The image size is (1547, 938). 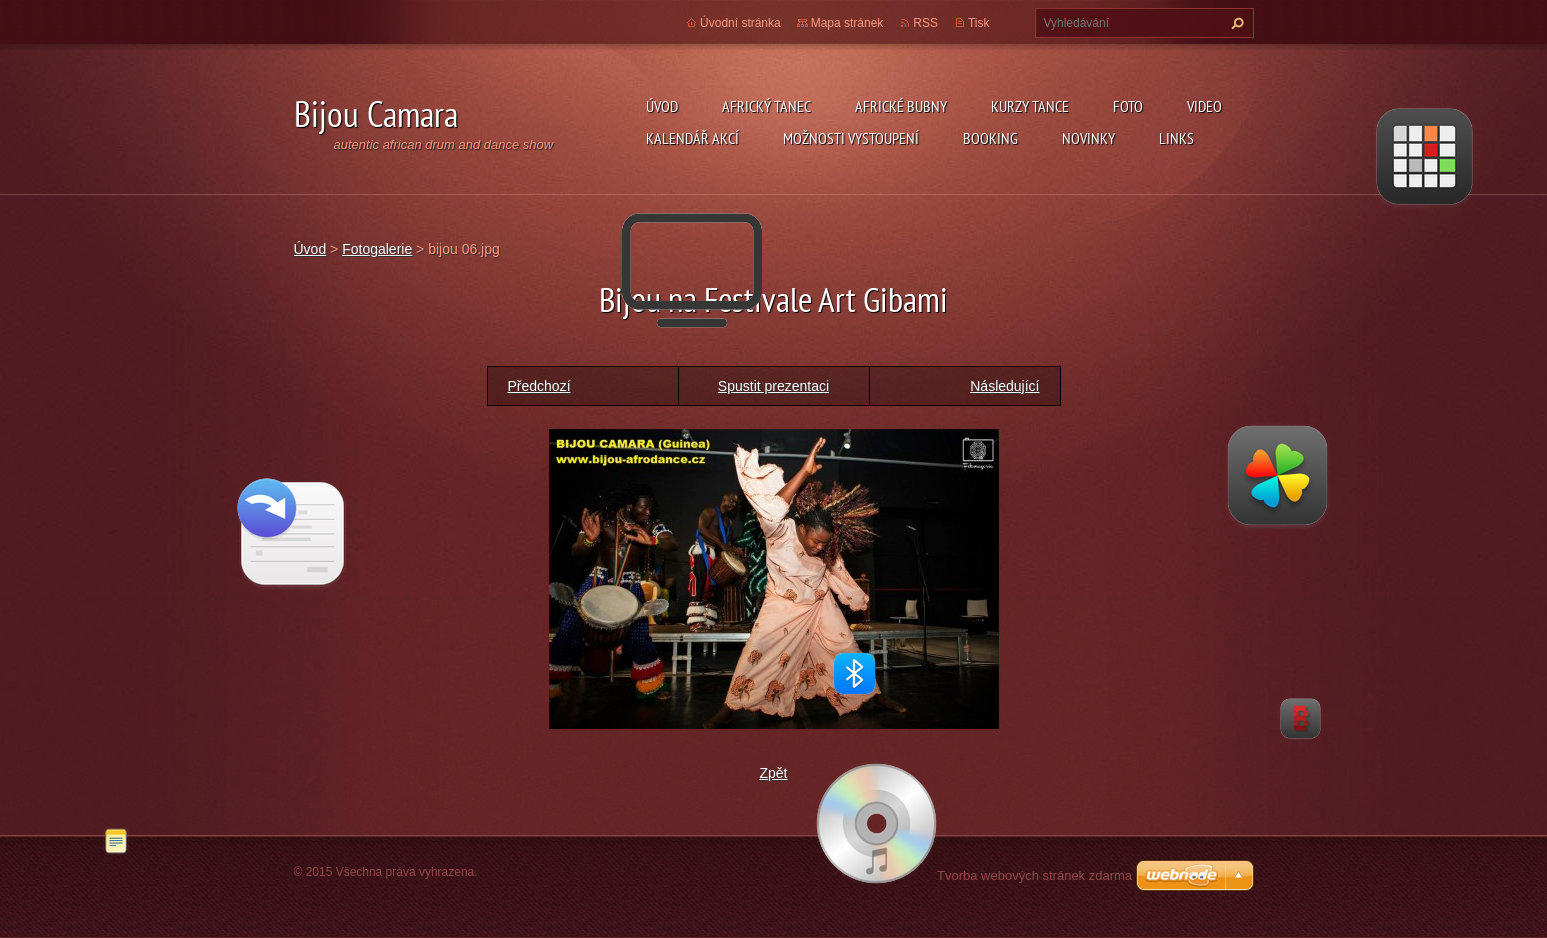 I want to click on open quickchar character picker app, so click(x=292, y=533).